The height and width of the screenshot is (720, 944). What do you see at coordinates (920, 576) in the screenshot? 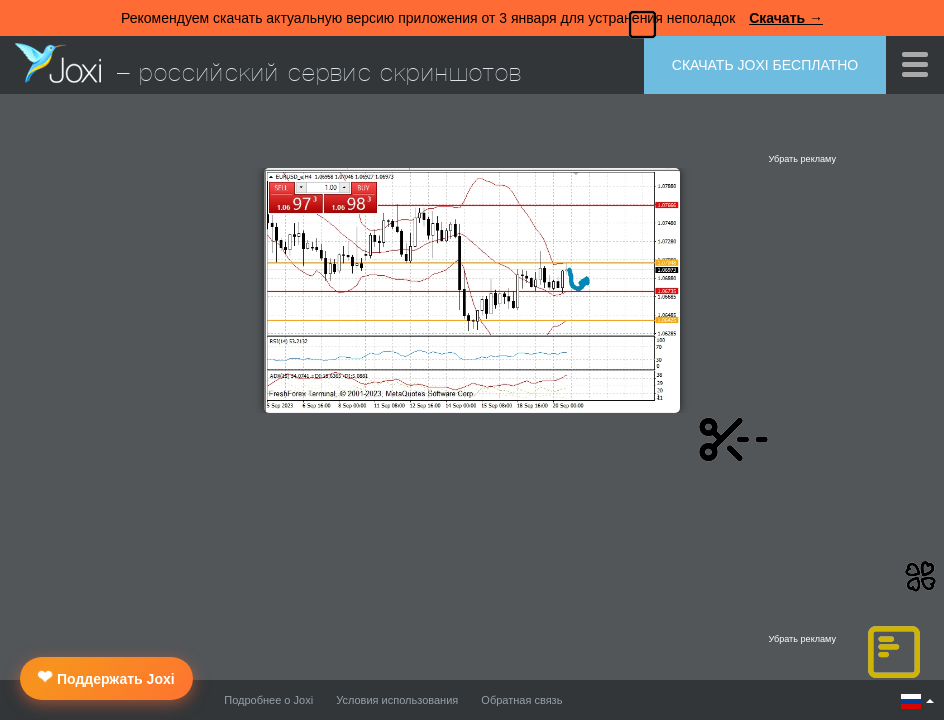
I see `link to 4chan website or community` at bounding box center [920, 576].